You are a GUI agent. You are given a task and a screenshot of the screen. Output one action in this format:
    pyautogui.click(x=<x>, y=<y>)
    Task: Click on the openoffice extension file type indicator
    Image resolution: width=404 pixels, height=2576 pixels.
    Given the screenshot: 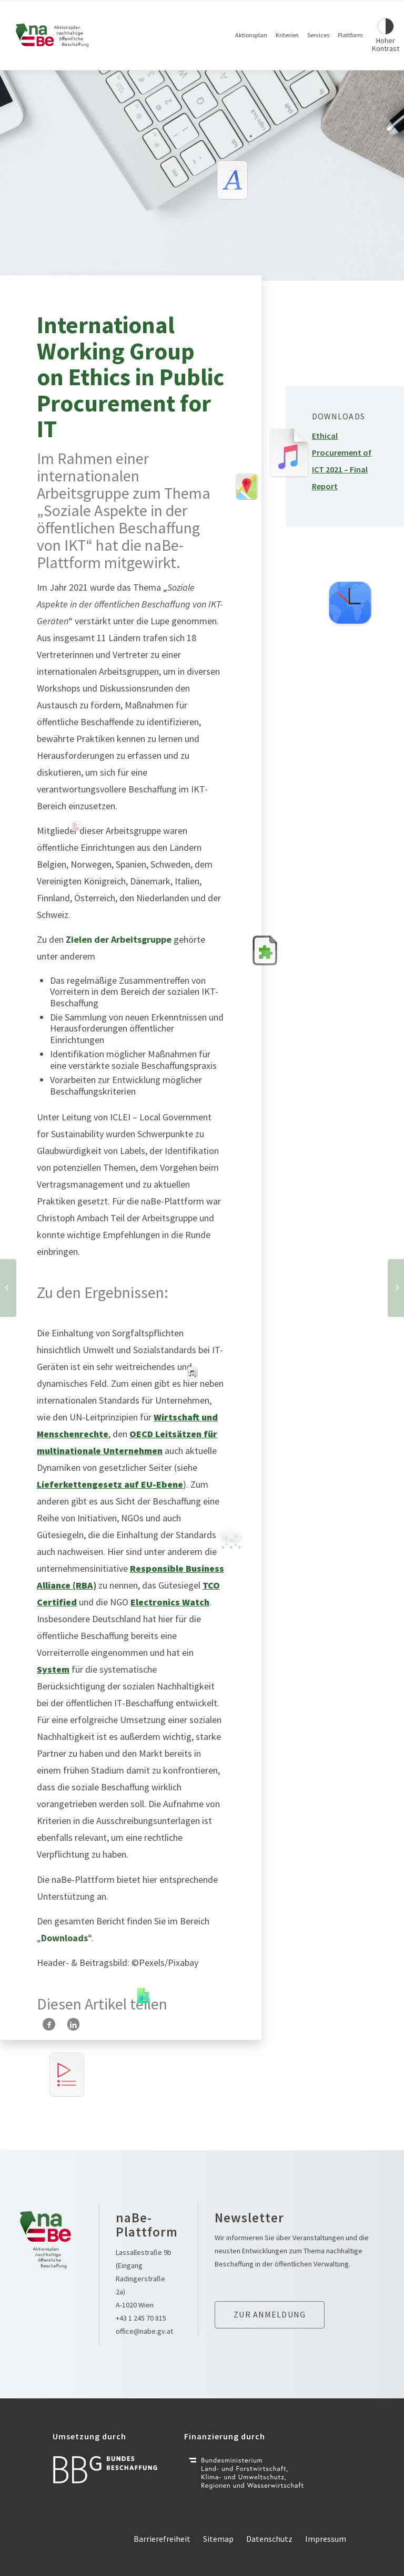 What is the action you would take?
    pyautogui.click(x=265, y=950)
    